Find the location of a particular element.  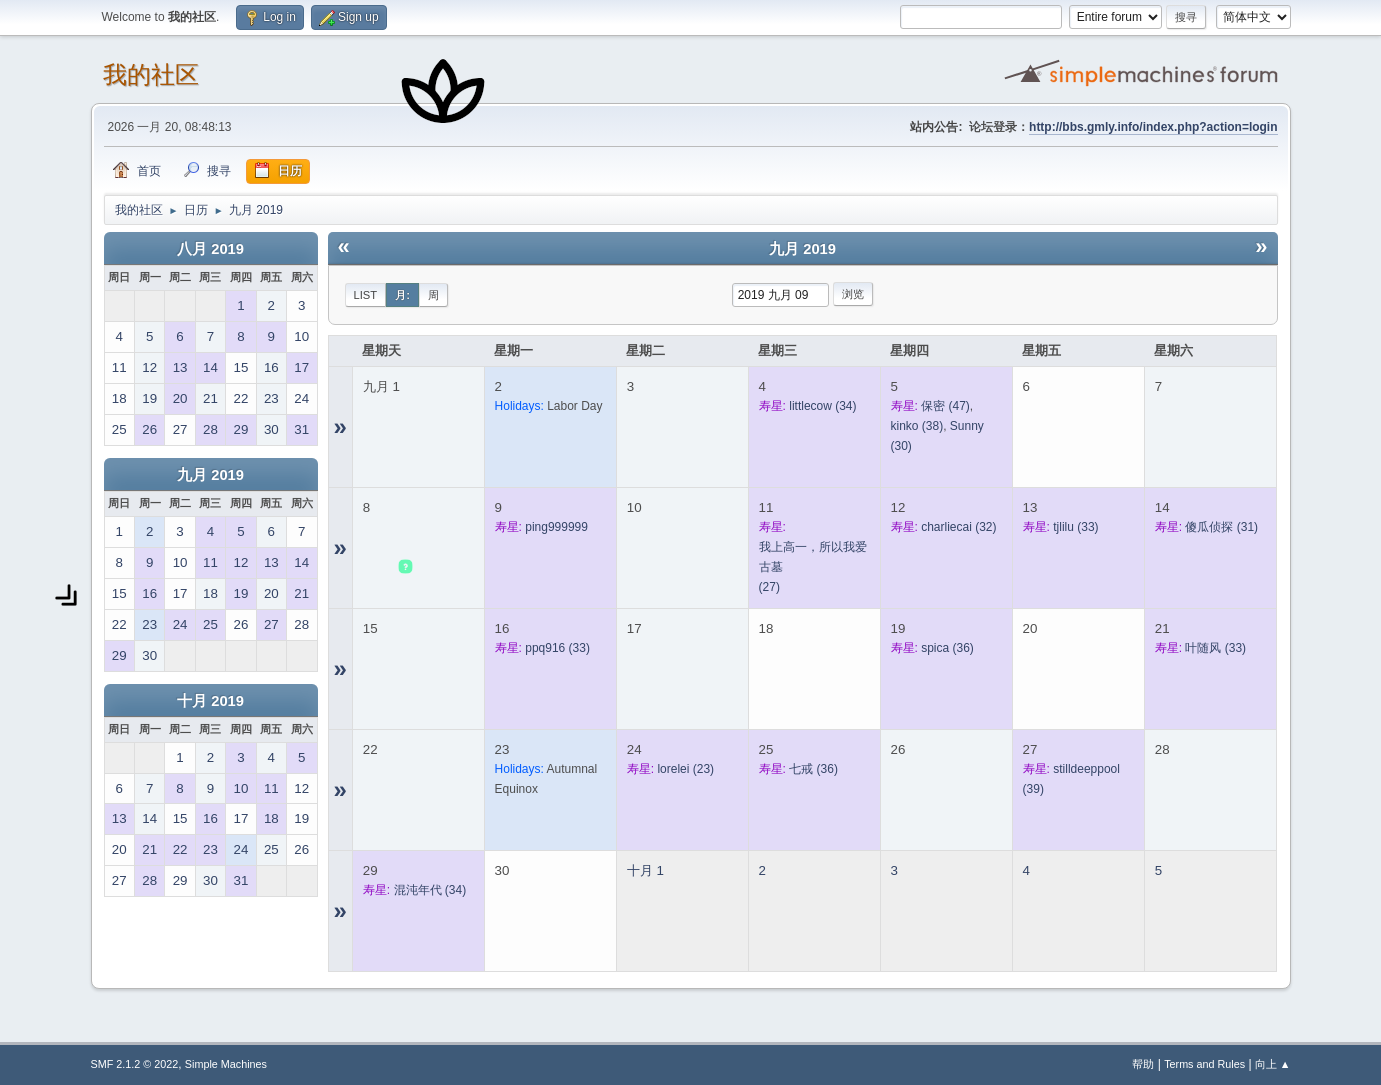

access plant care or gardening features is located at coordinates (443, 93).